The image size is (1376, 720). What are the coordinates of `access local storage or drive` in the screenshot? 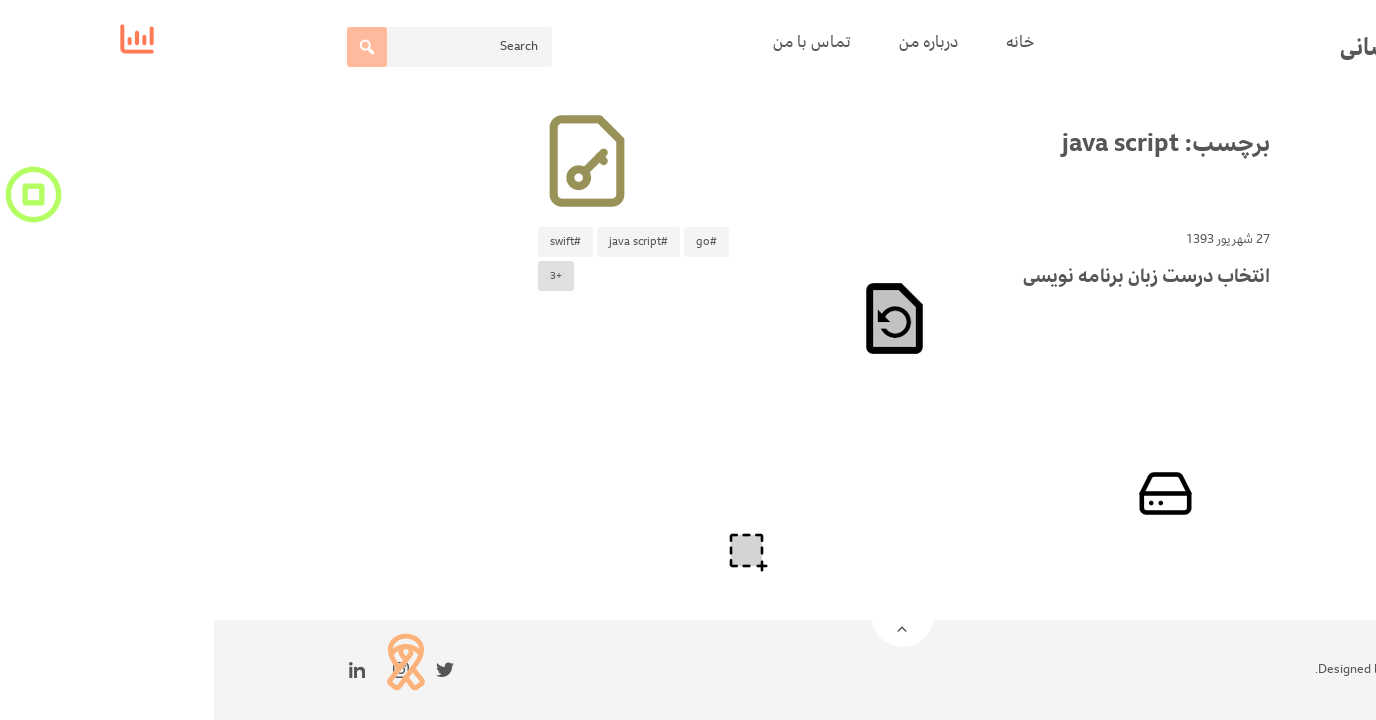 It's located at (1165, 493).